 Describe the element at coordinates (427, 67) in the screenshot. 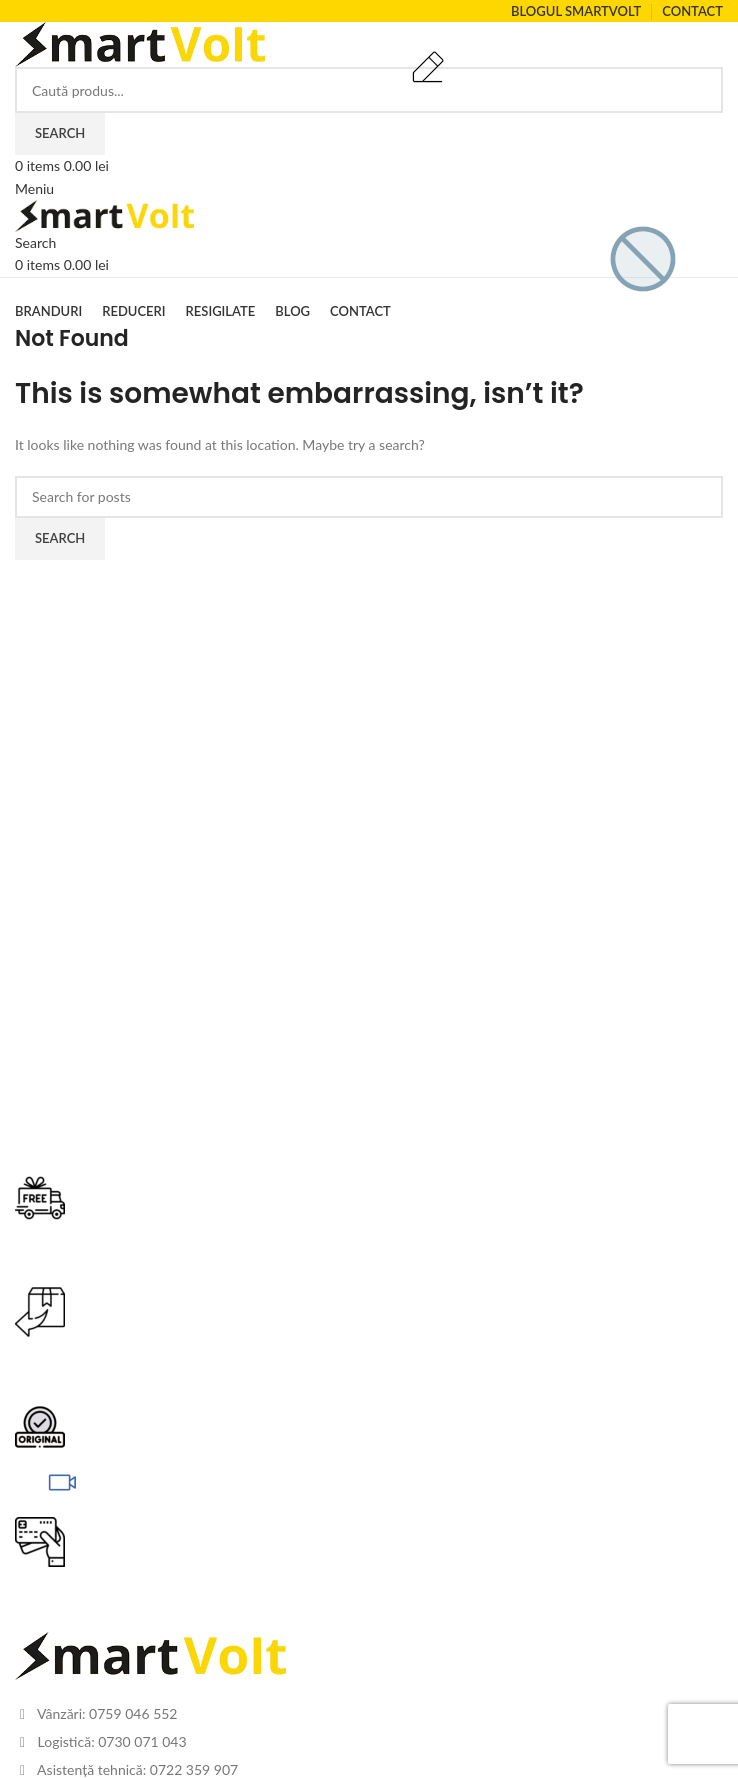

I see `edit or modify content` at that location.